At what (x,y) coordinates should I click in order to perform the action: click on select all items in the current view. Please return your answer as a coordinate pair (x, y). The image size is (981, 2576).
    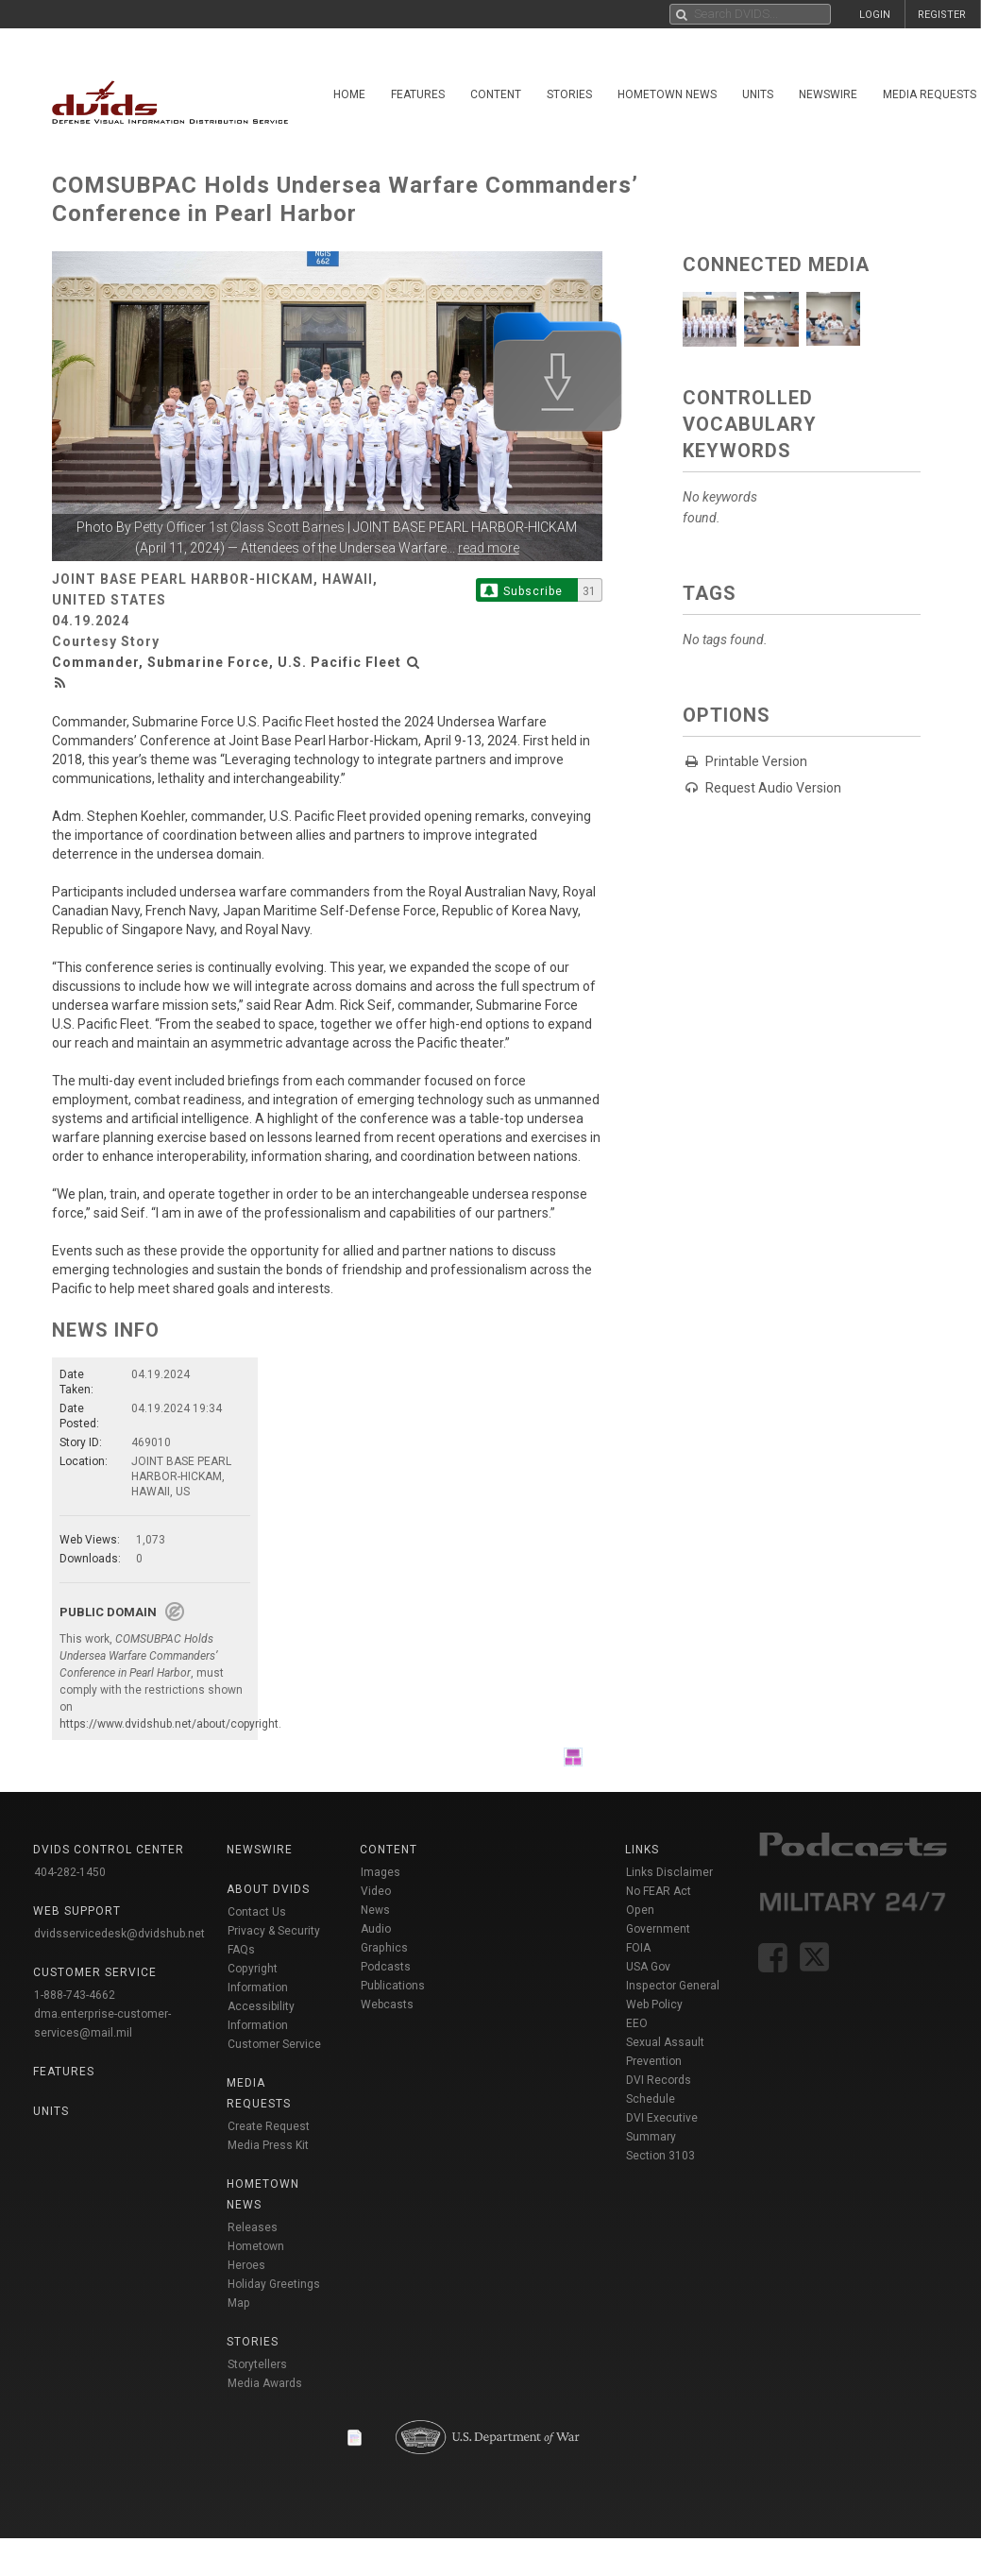
    Looking at the image, I should click on (573, 1757).